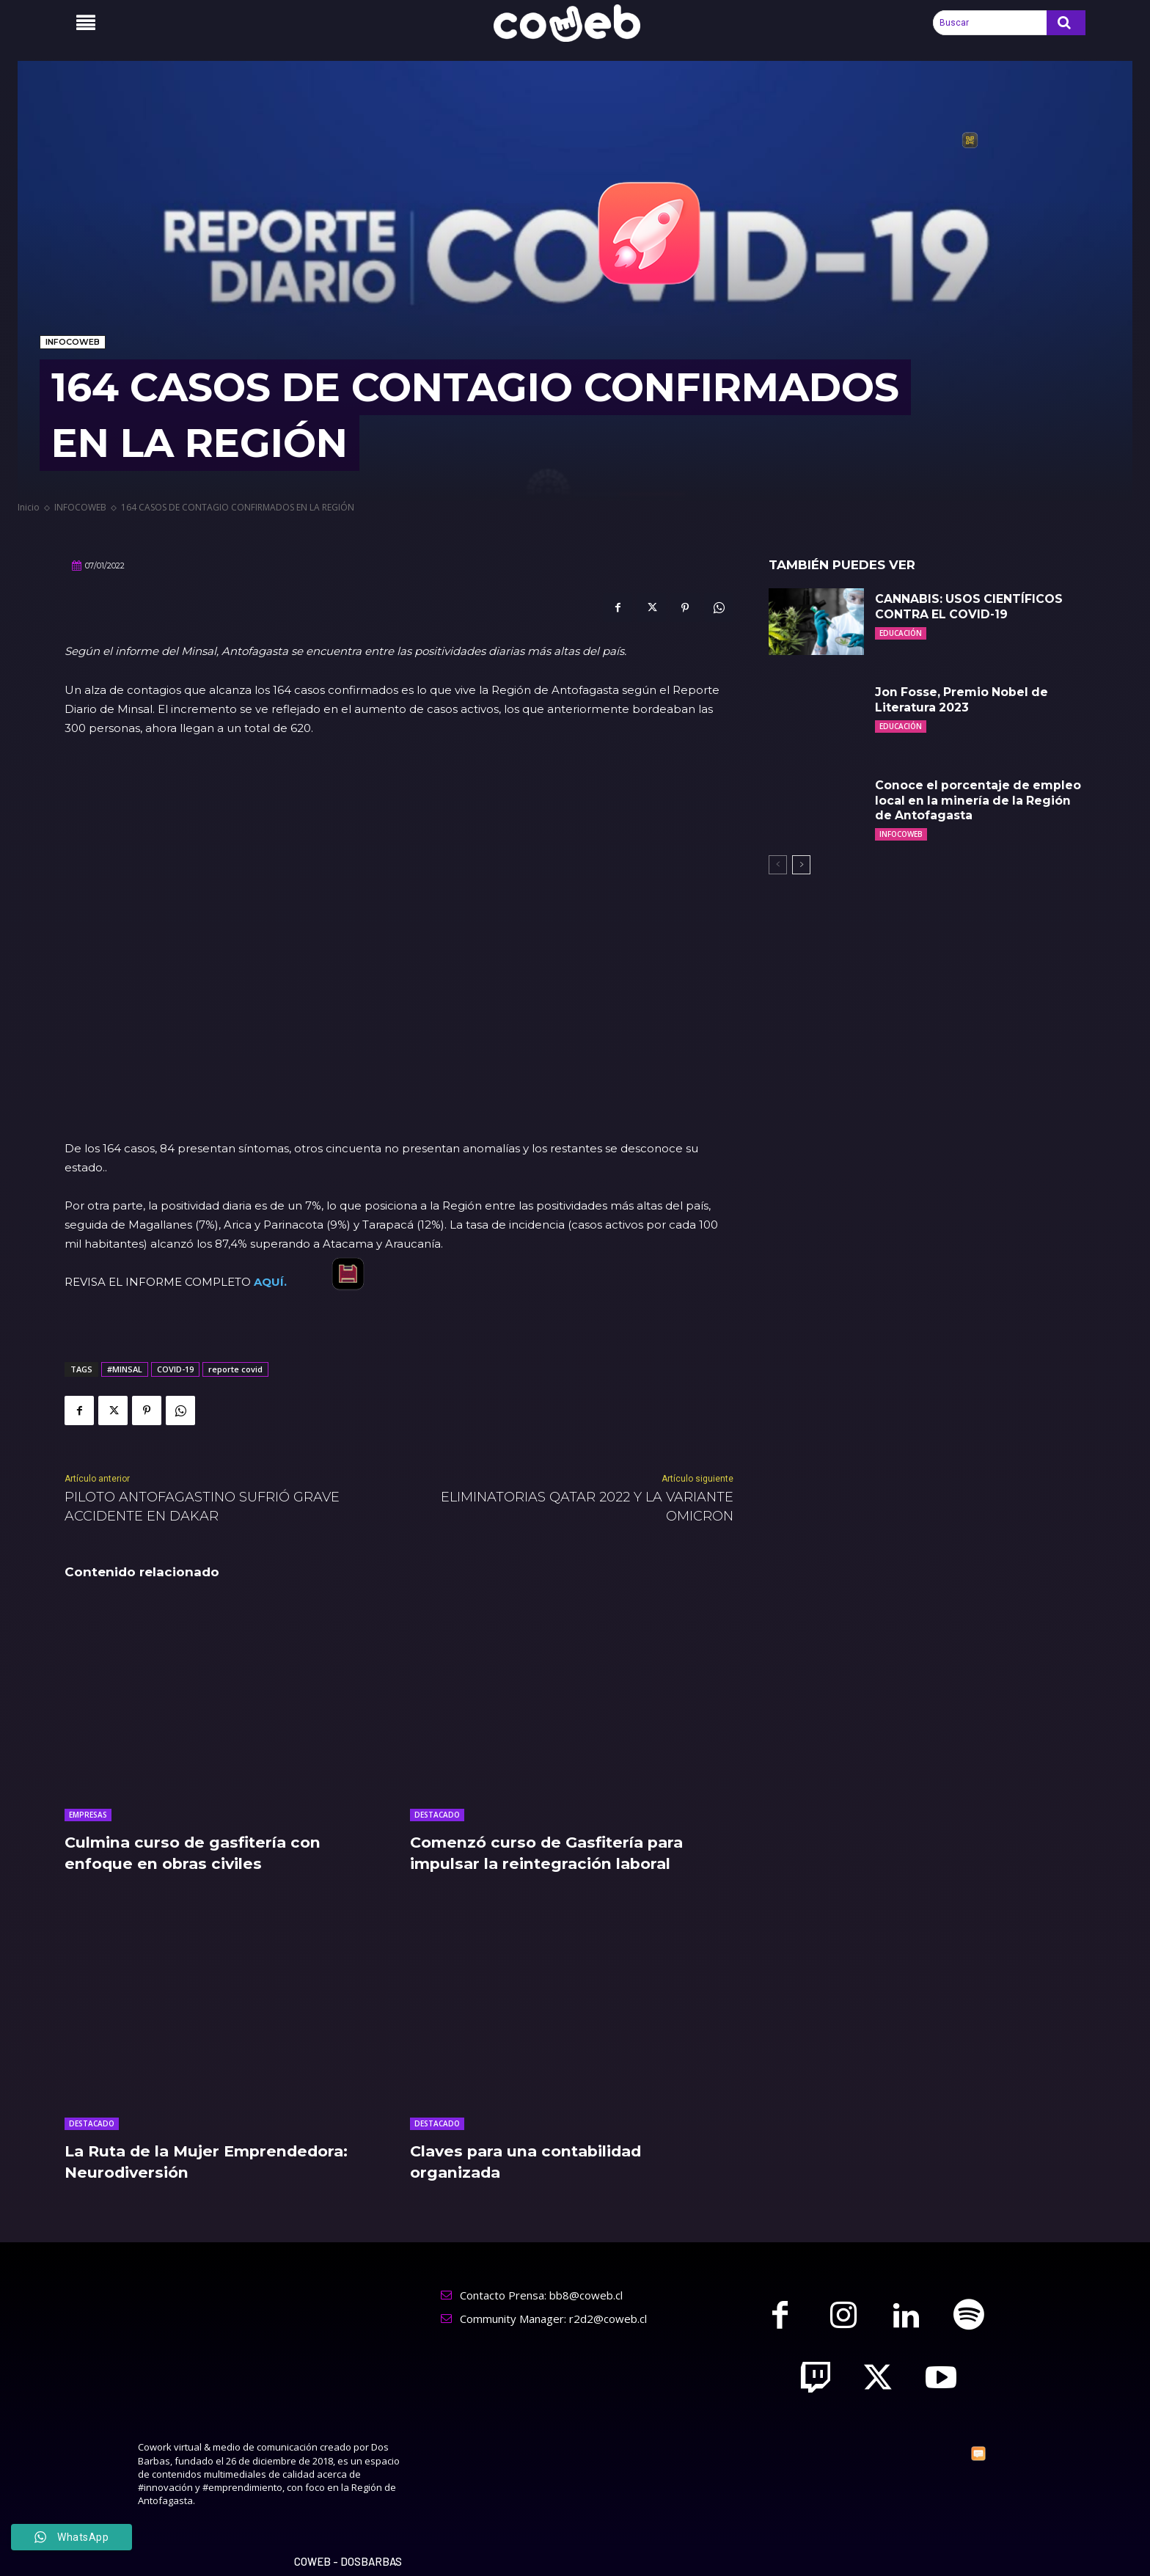 Image resolution: width=1150 pixels, height=2576 pixels. What do you see at coordinates (978, 2454) in the screenshot?
I see `open the messaging app` at bounding box center [978, 2454].